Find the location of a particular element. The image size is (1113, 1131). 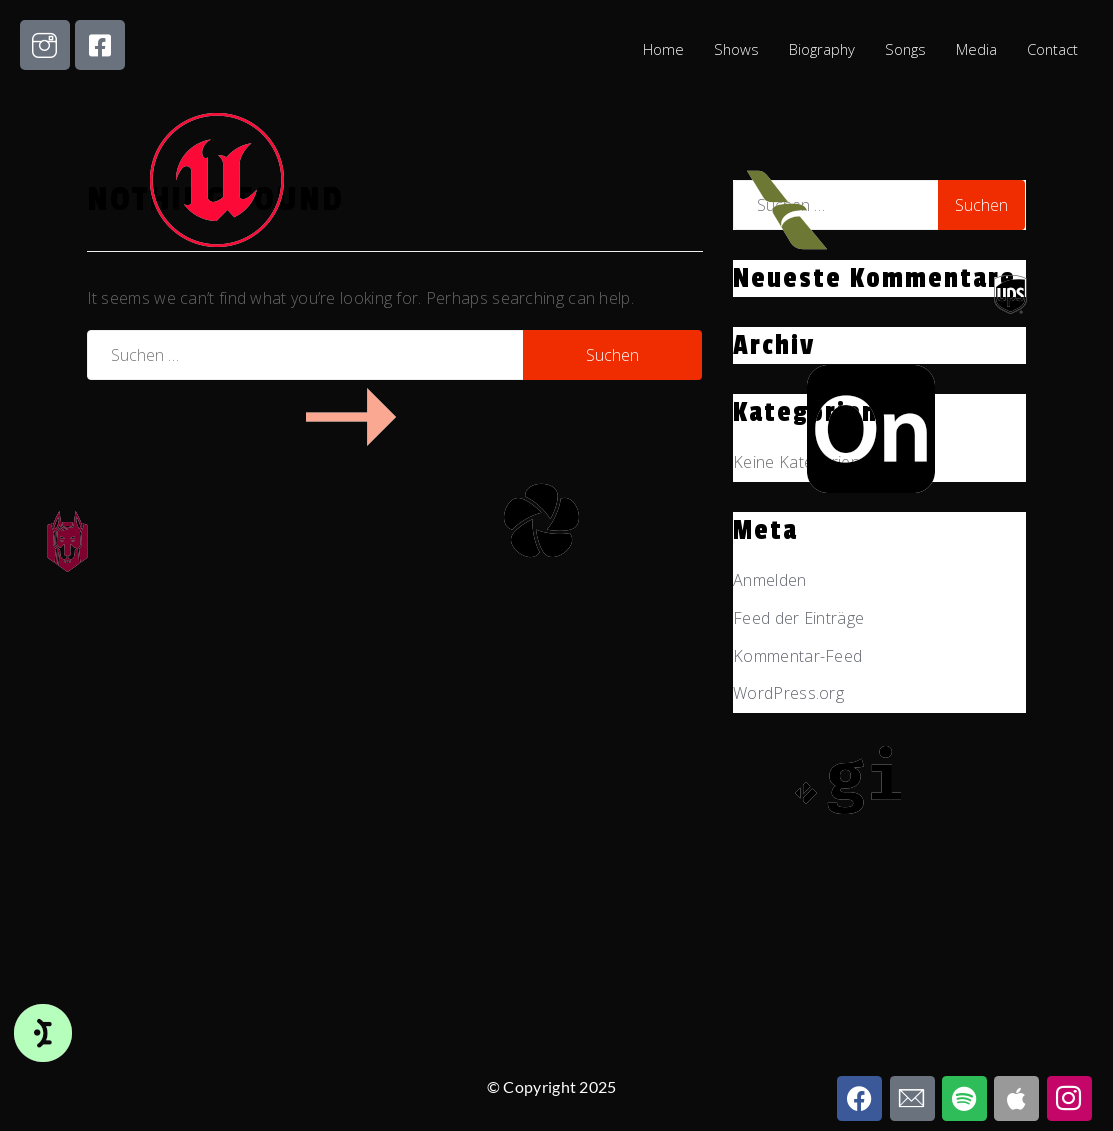

UPS shipping and tracking services is located at coordinates (1010, 294).